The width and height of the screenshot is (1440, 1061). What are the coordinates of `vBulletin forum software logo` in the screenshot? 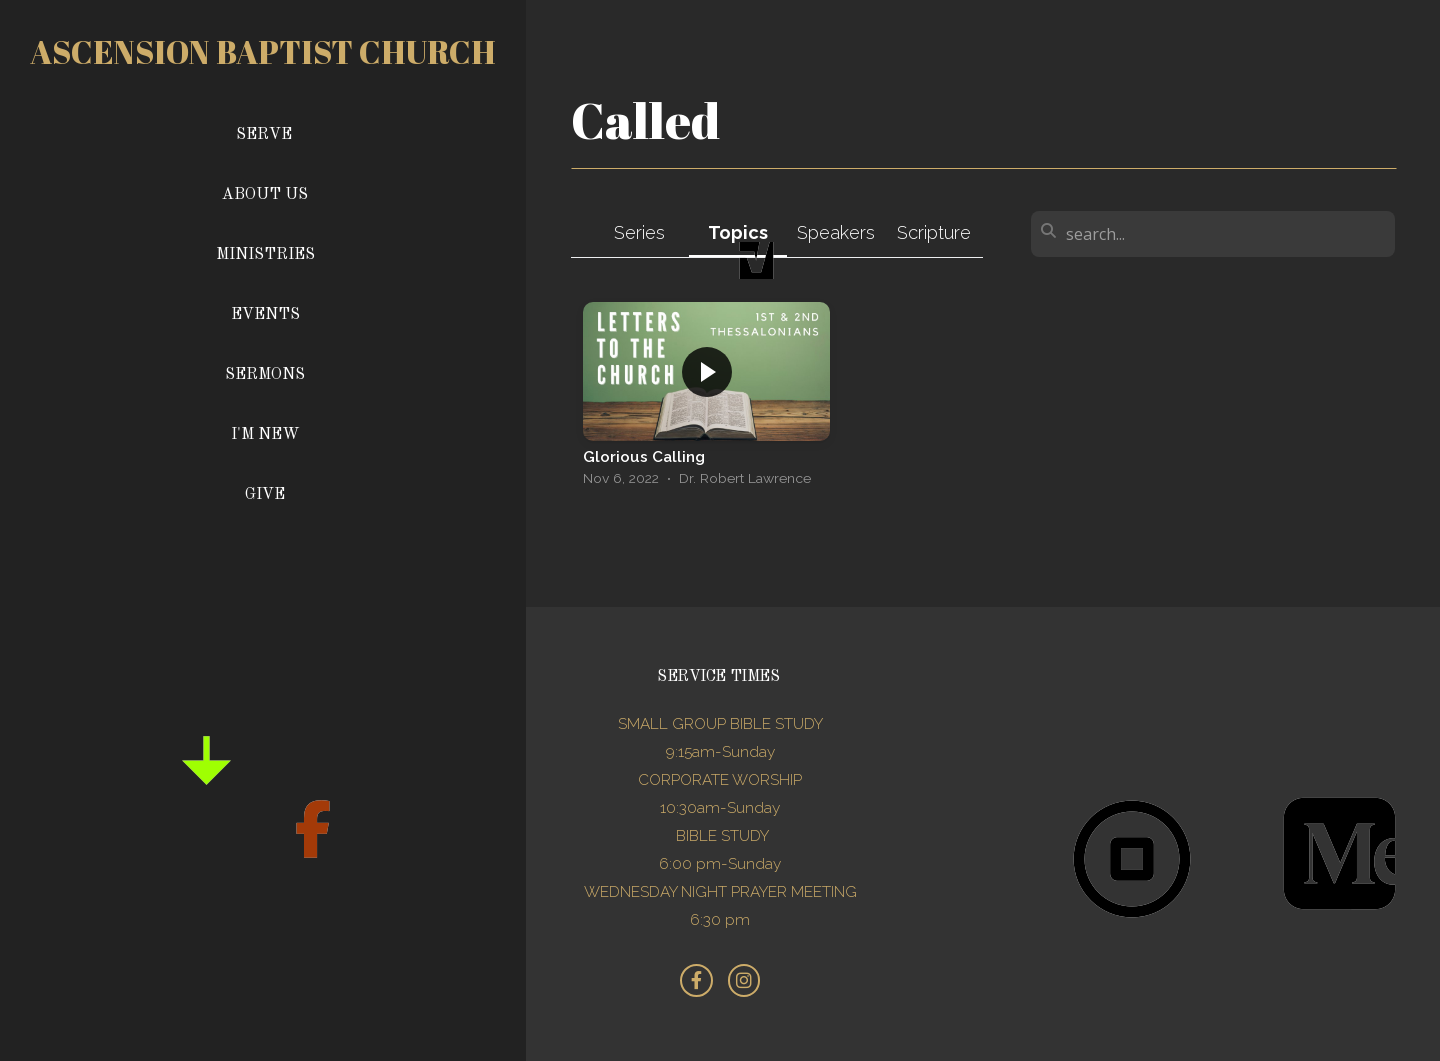 It's located at (756, 260).